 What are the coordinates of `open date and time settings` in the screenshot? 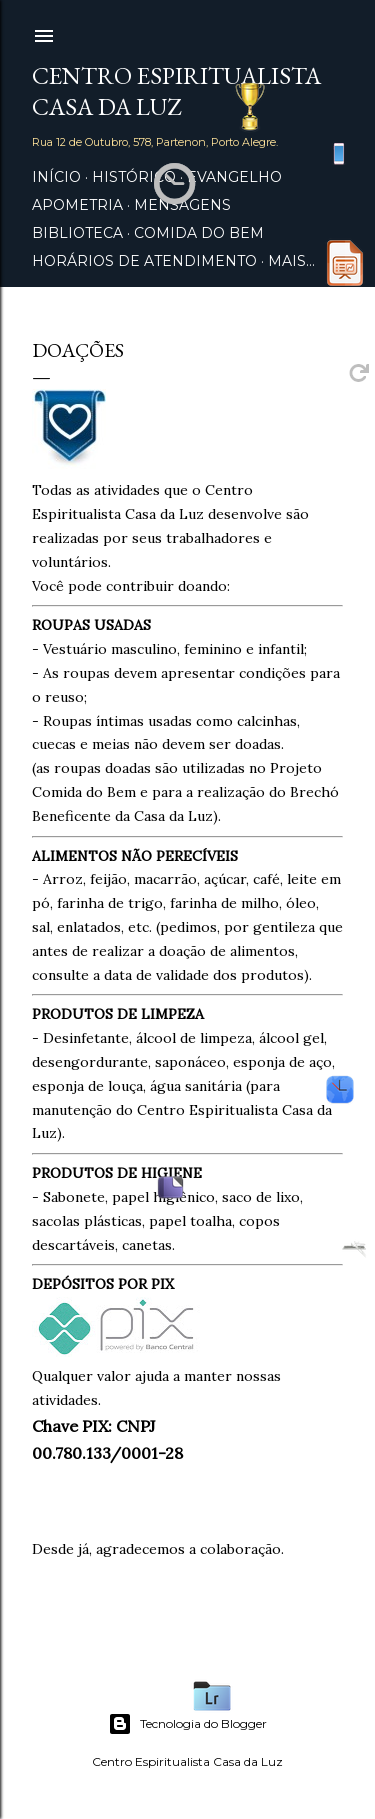 It's located at (176, 185).